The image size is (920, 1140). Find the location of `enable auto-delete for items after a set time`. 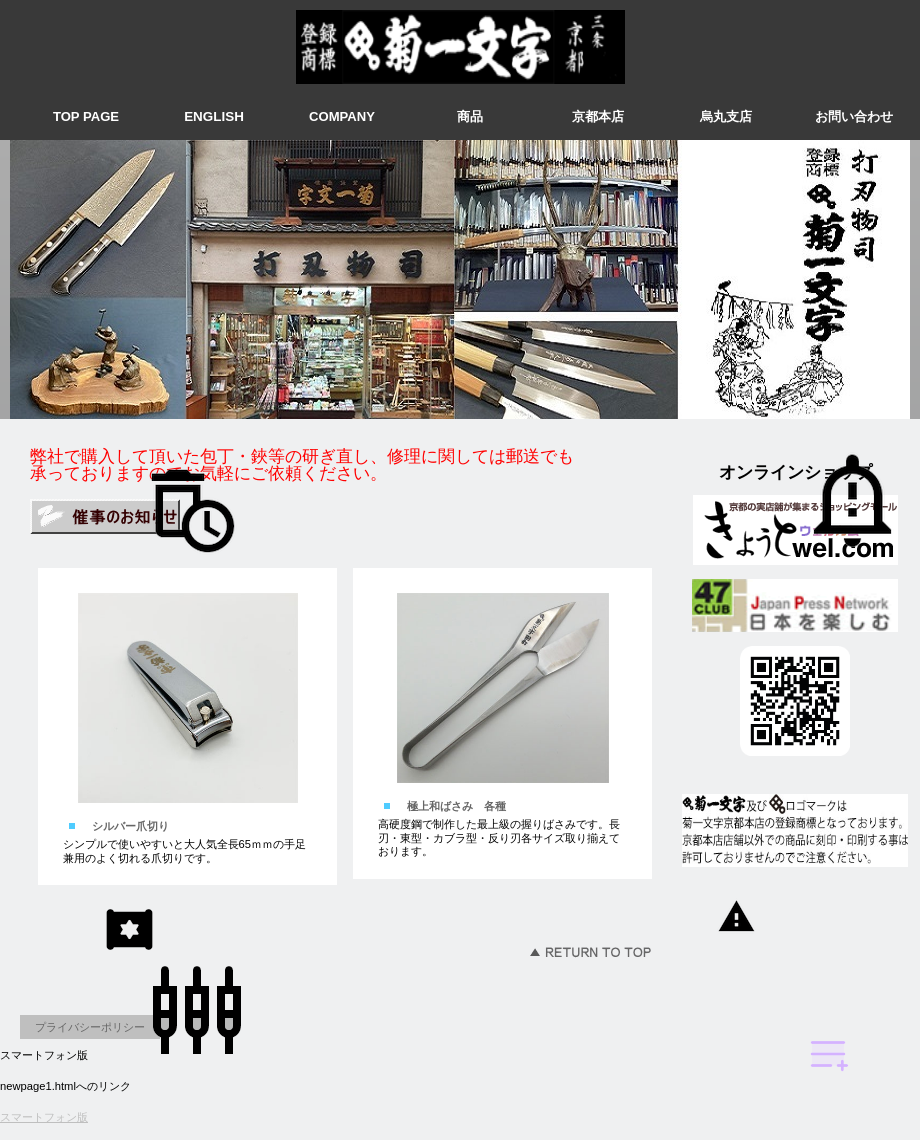

enable auto-delete for items after a set time is located at coordinates (193, 511).